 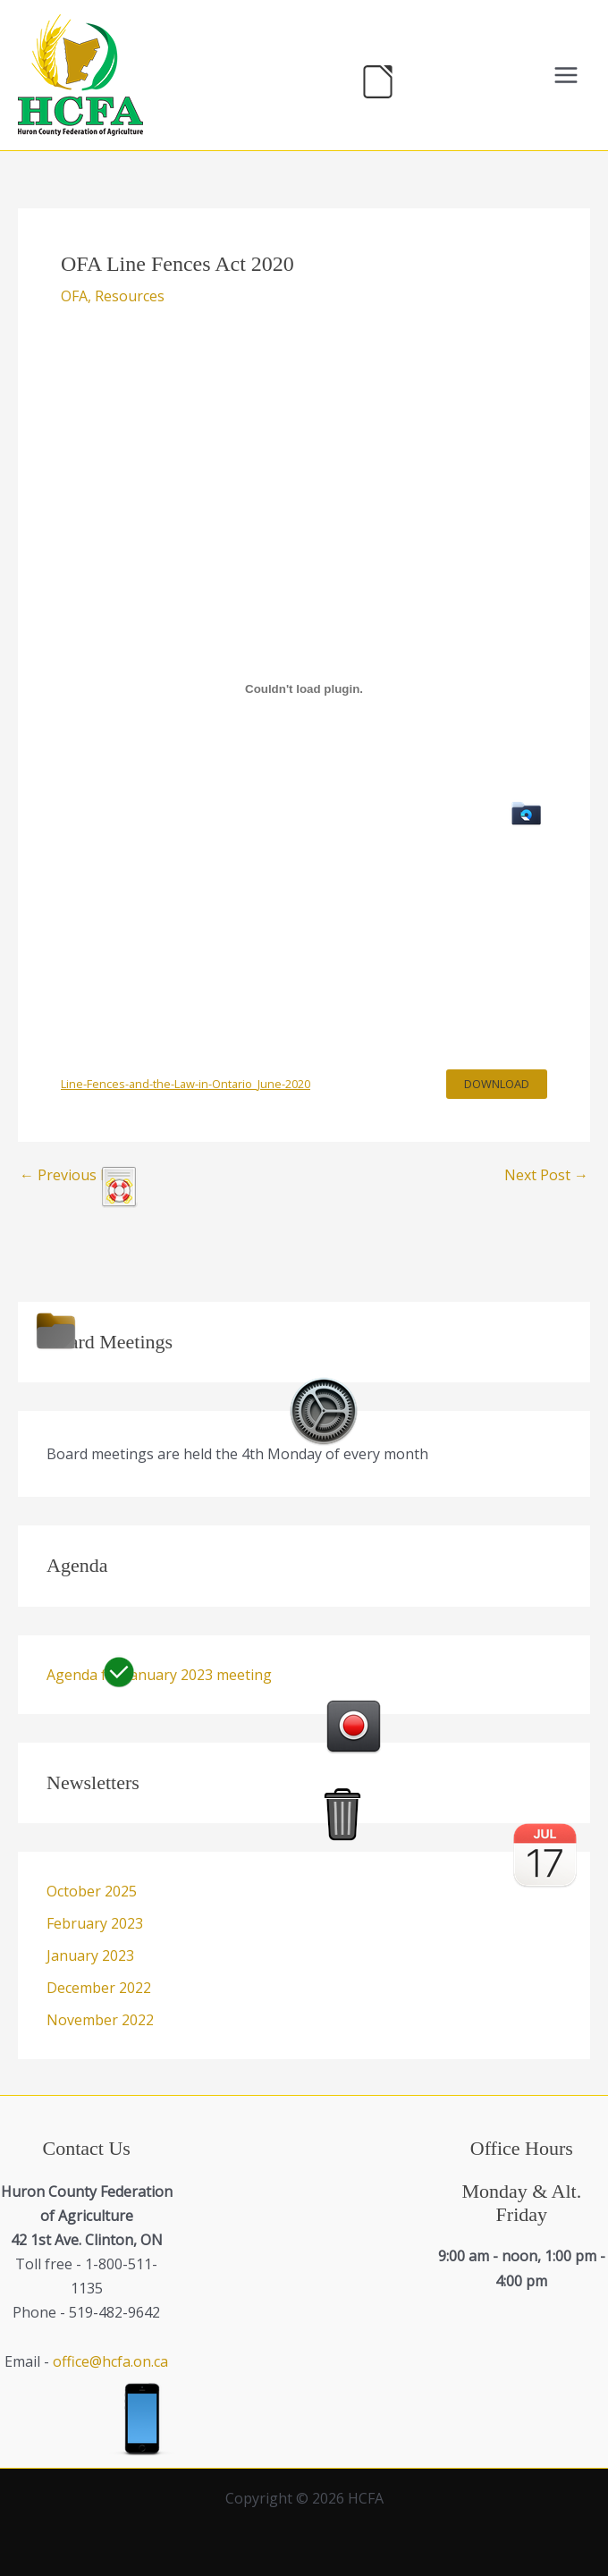 I want to click on open wondershare repairit files folder, so click(x=526, y=814).